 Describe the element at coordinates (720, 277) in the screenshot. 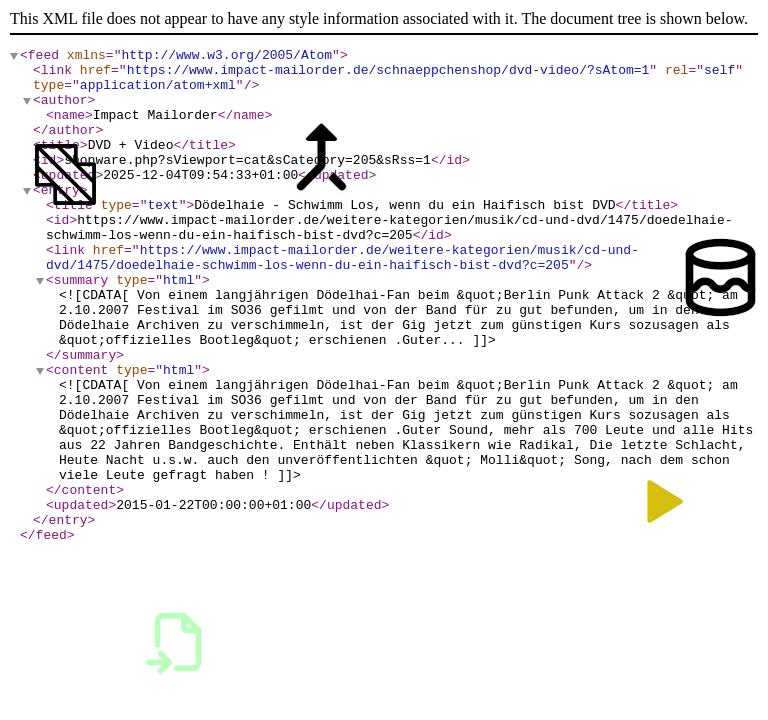

I see `indicates a database security breach or data leak` at that location.